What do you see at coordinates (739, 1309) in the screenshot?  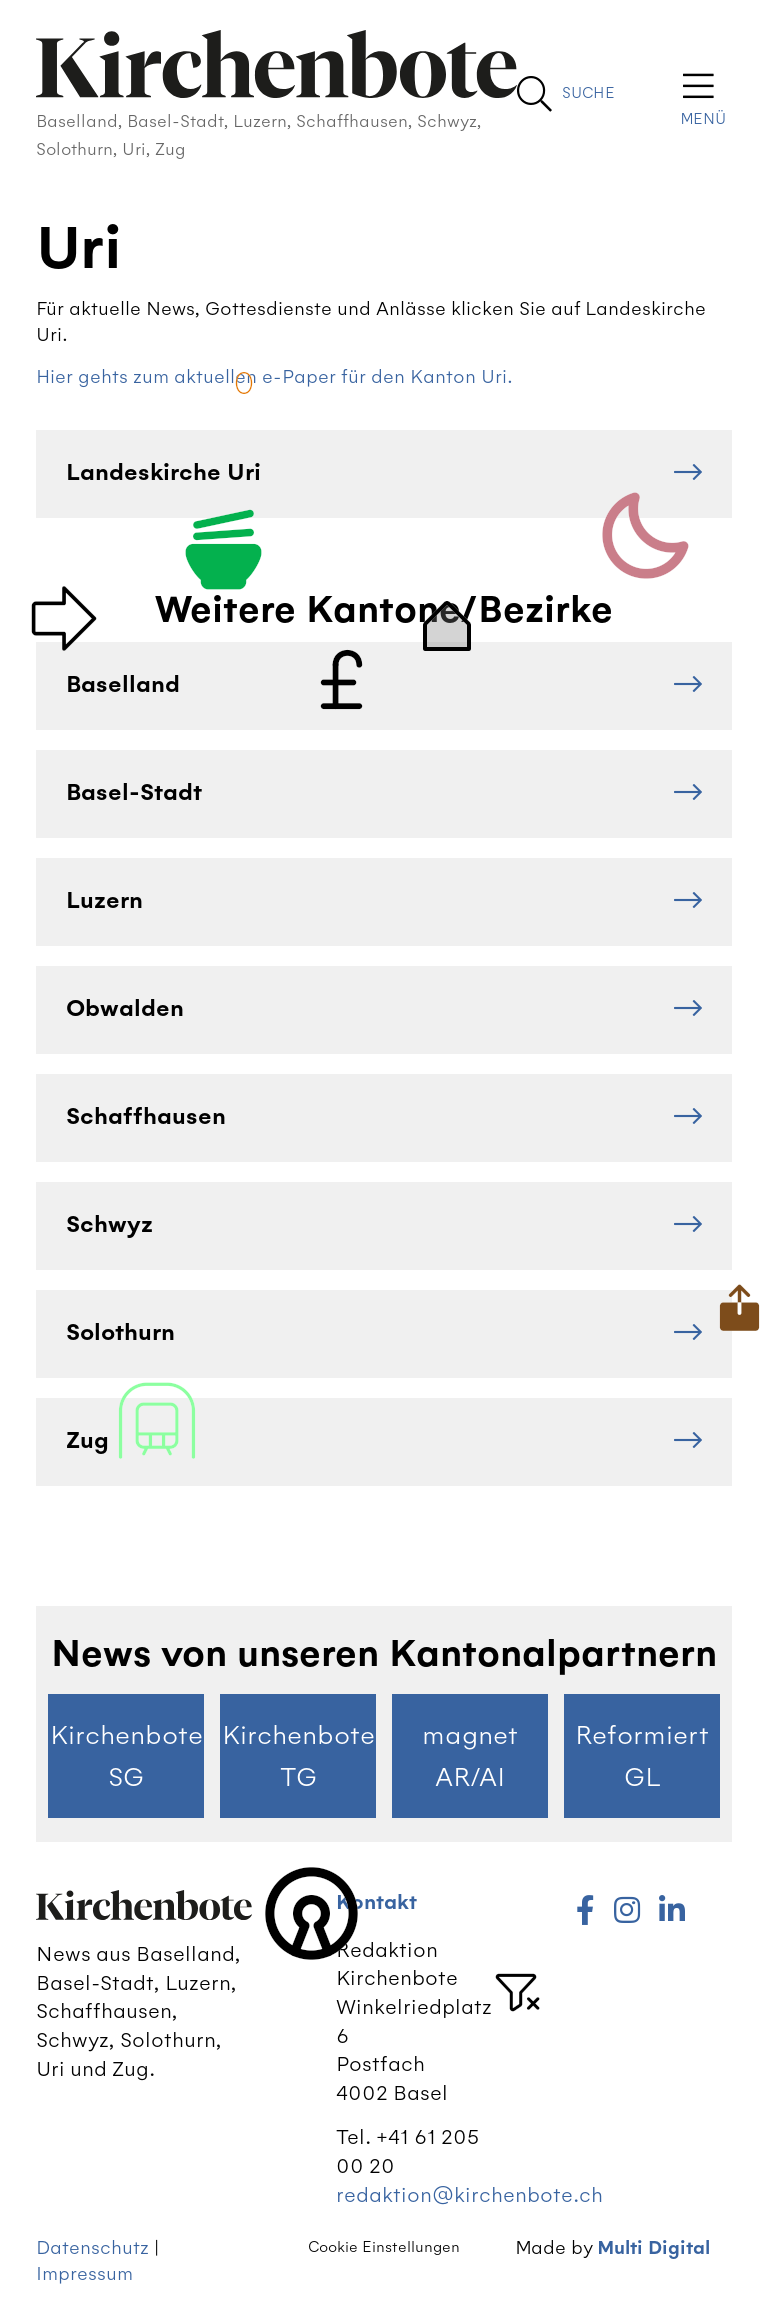 I see `export or upload a file` at bounding box center [739, 1309].